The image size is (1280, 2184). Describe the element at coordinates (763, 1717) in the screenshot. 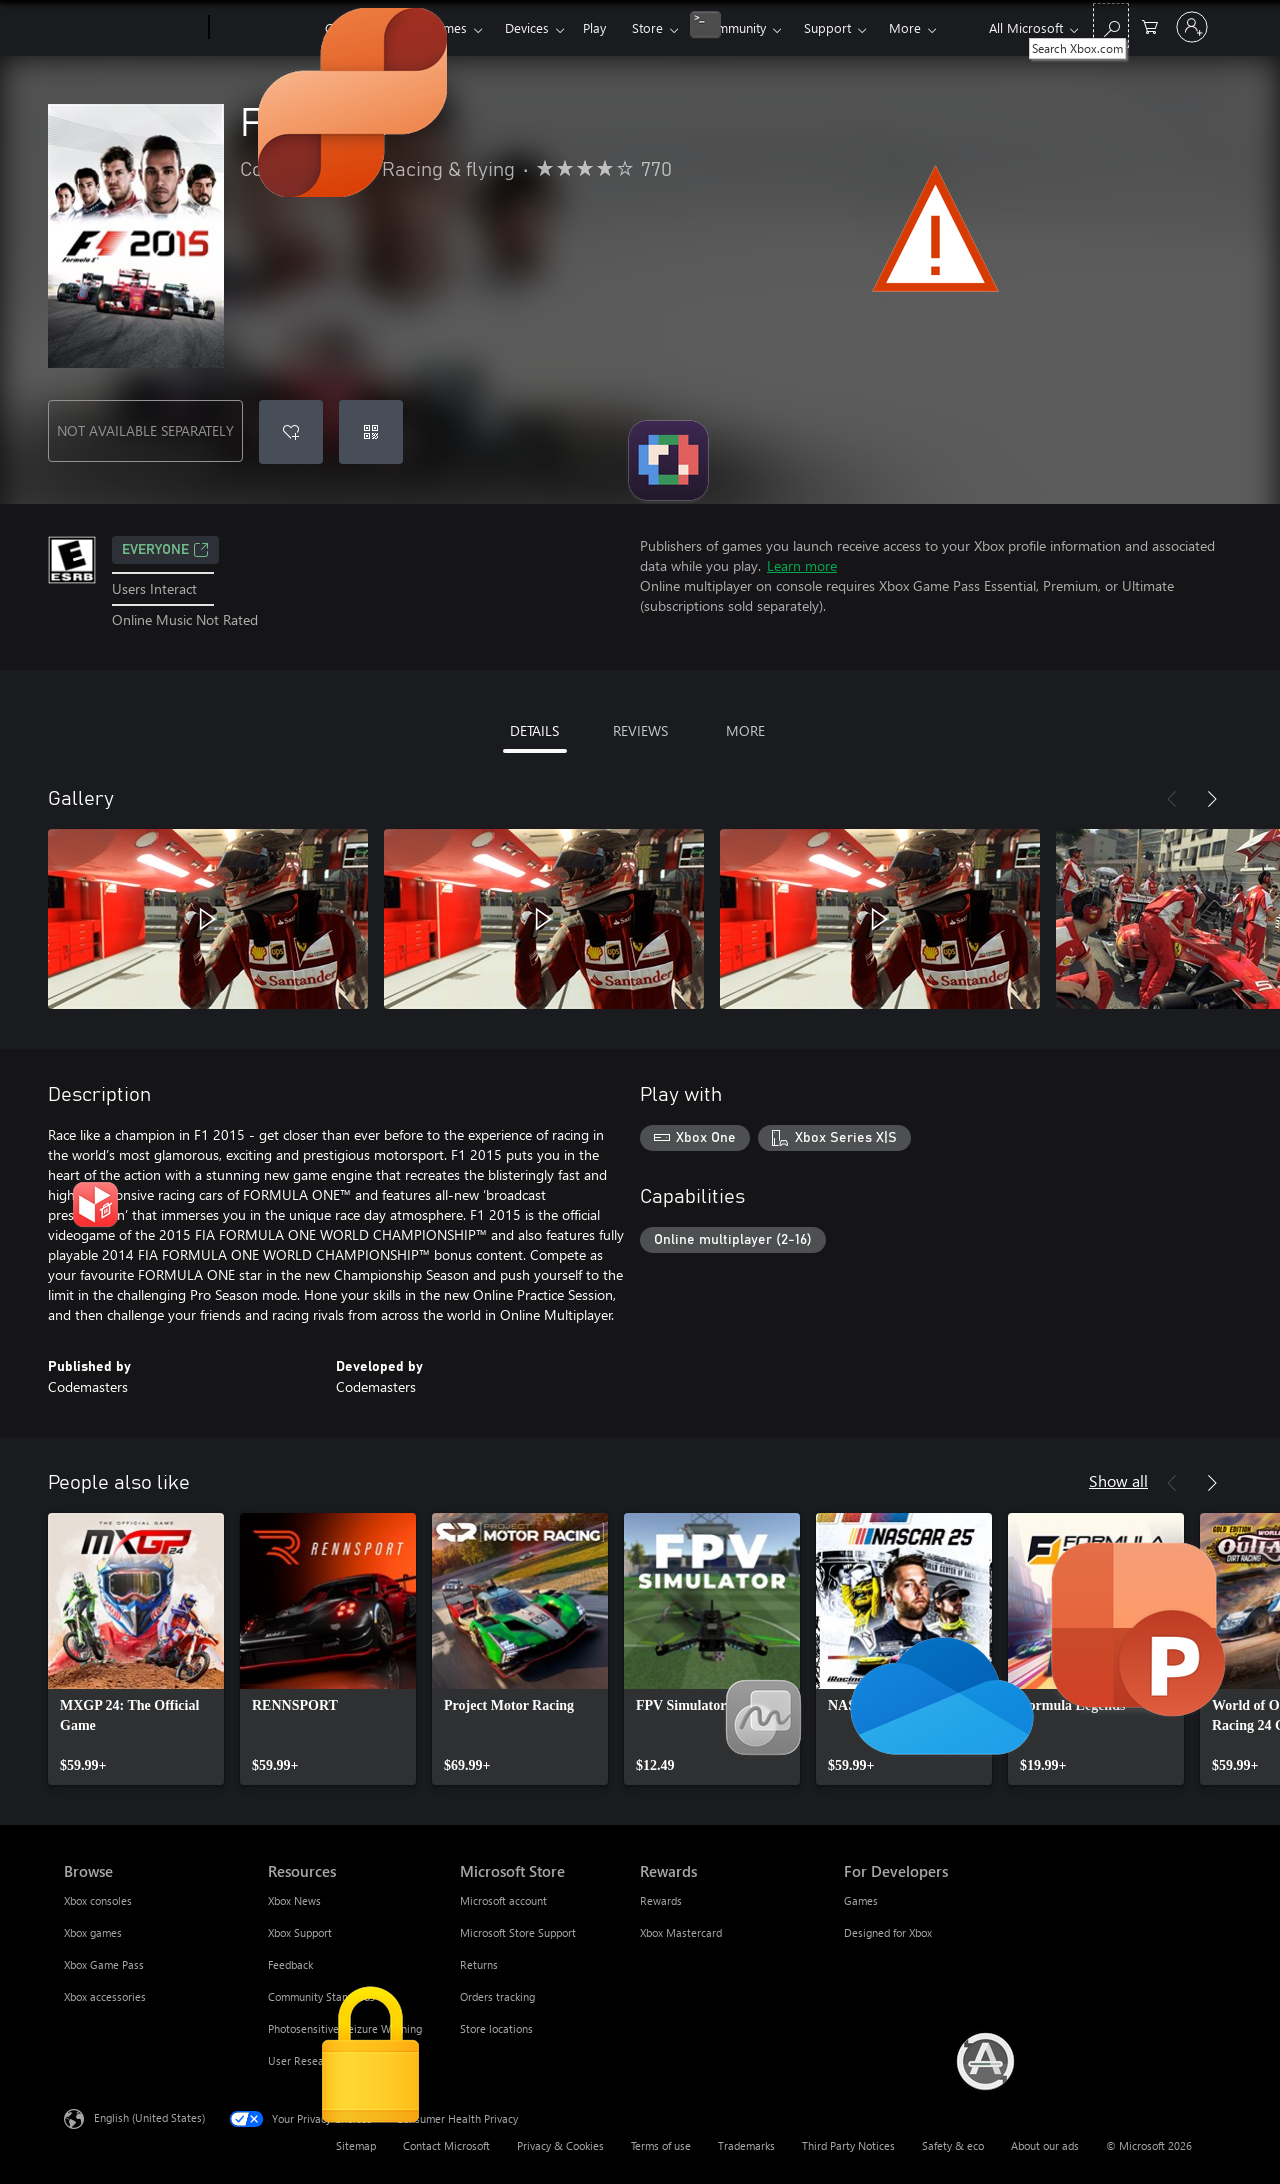

I see `open freeform app for brainstorming and sketching` at that location.